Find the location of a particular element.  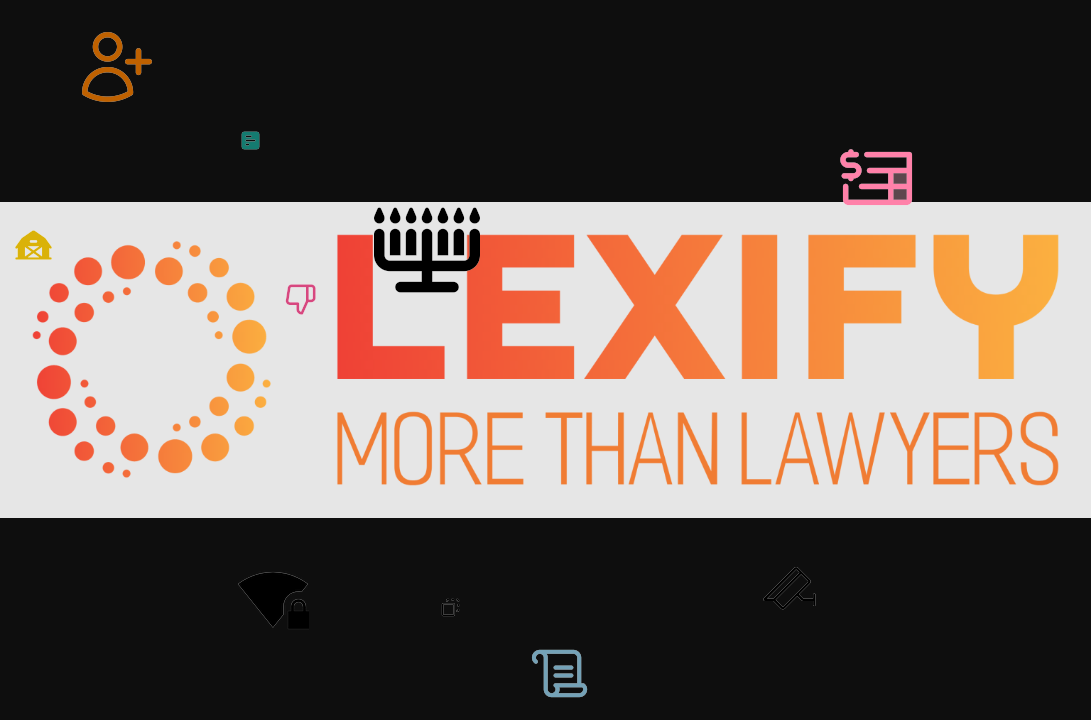

view poll or survey results is located at coordinates (250, 140).